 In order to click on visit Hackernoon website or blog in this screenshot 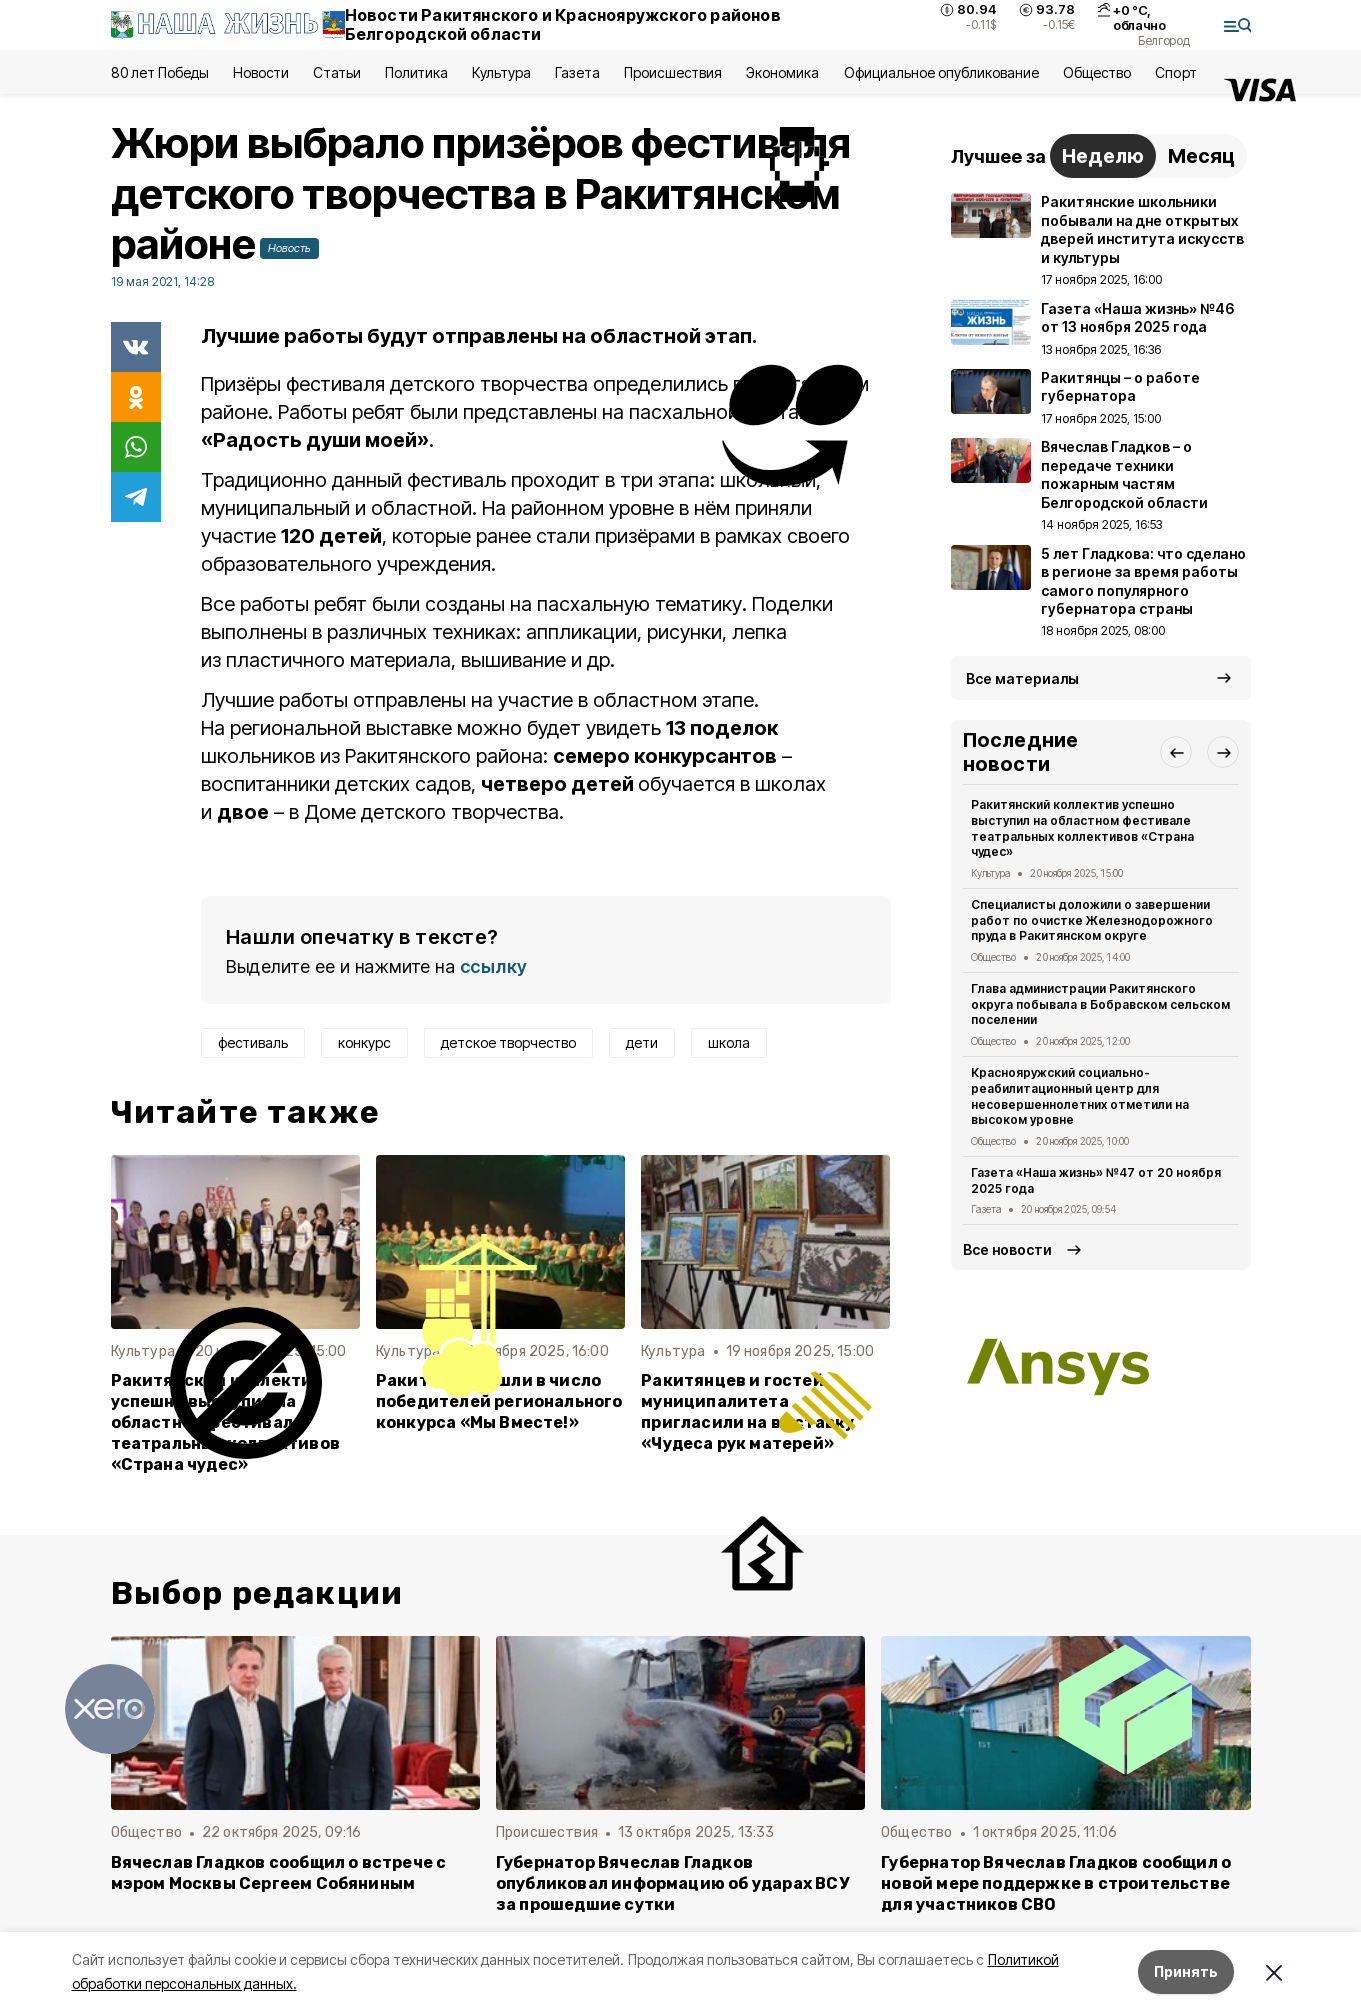, I will do `click(799, 164)`.